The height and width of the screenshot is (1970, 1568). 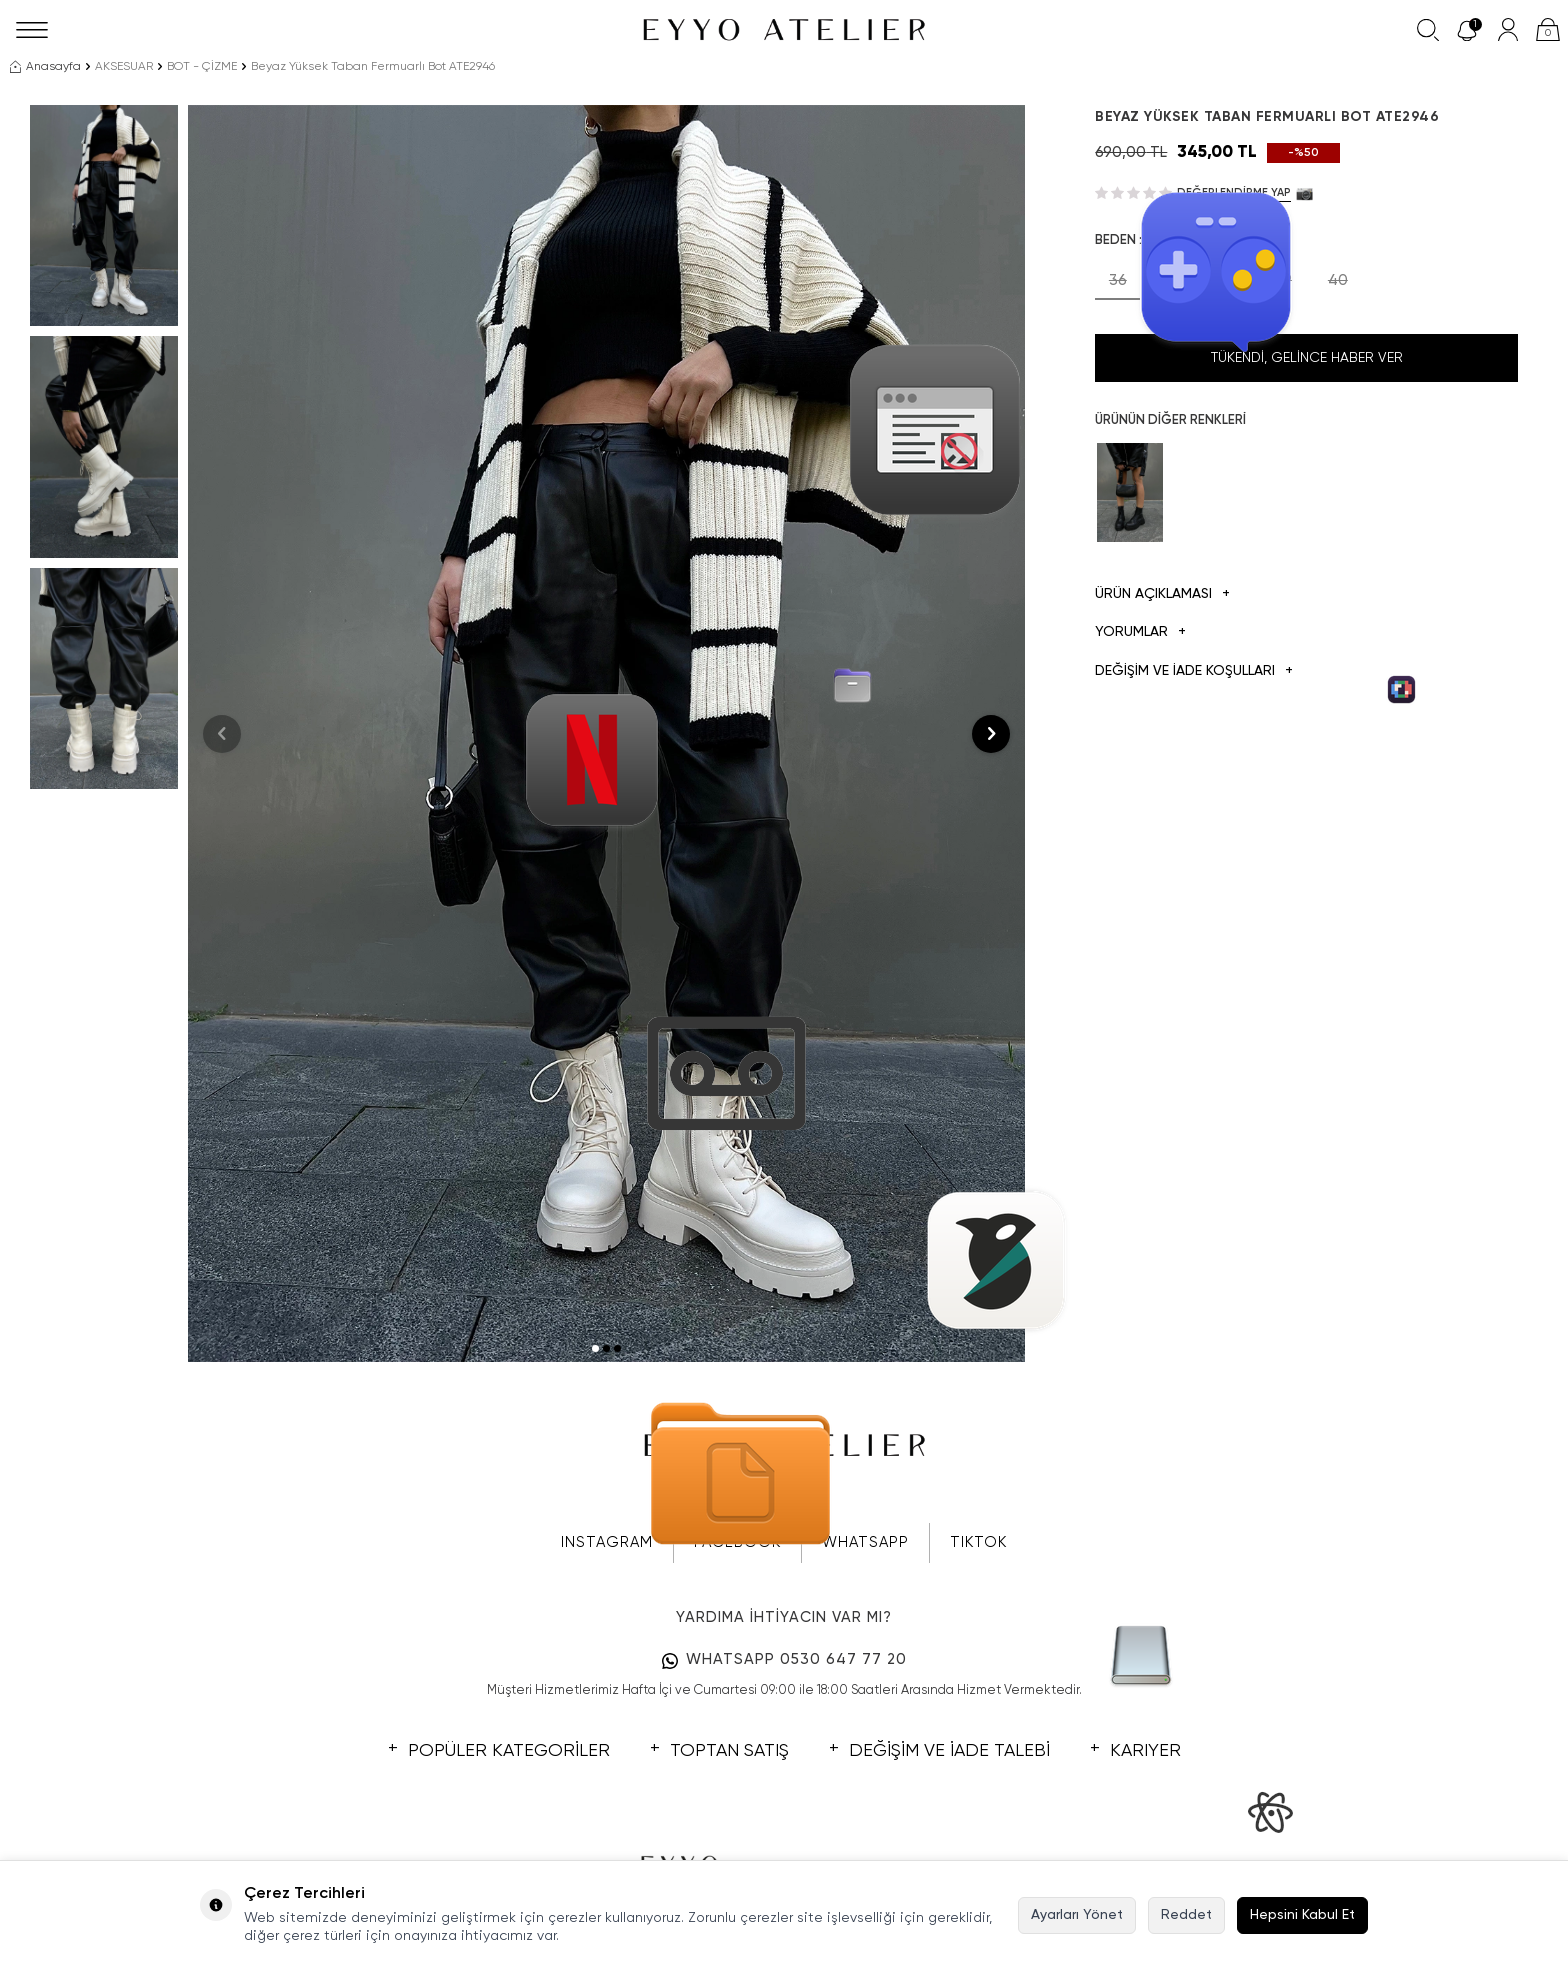 What do you see at coordinates (996, 1260) in the screenshot?
I see `open orca slicer 3d printing software` at bounding box center [996, 1260].